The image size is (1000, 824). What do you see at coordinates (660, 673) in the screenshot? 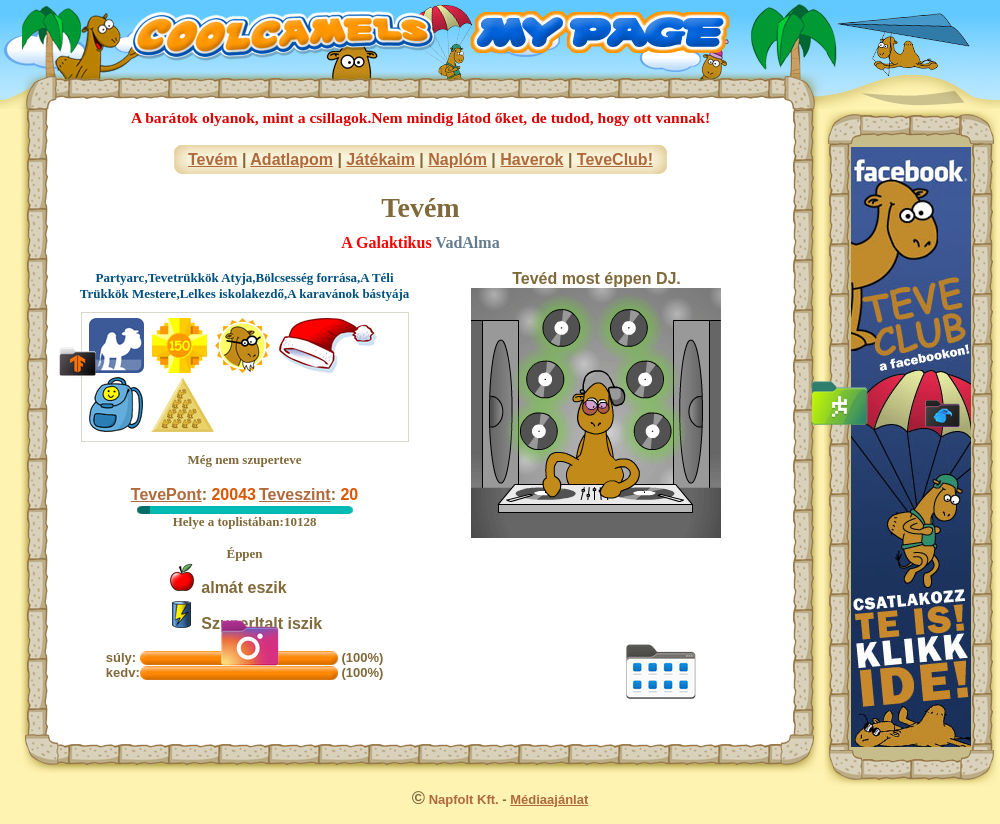
I see `open program manager folder` at bounding box center [660, 673].